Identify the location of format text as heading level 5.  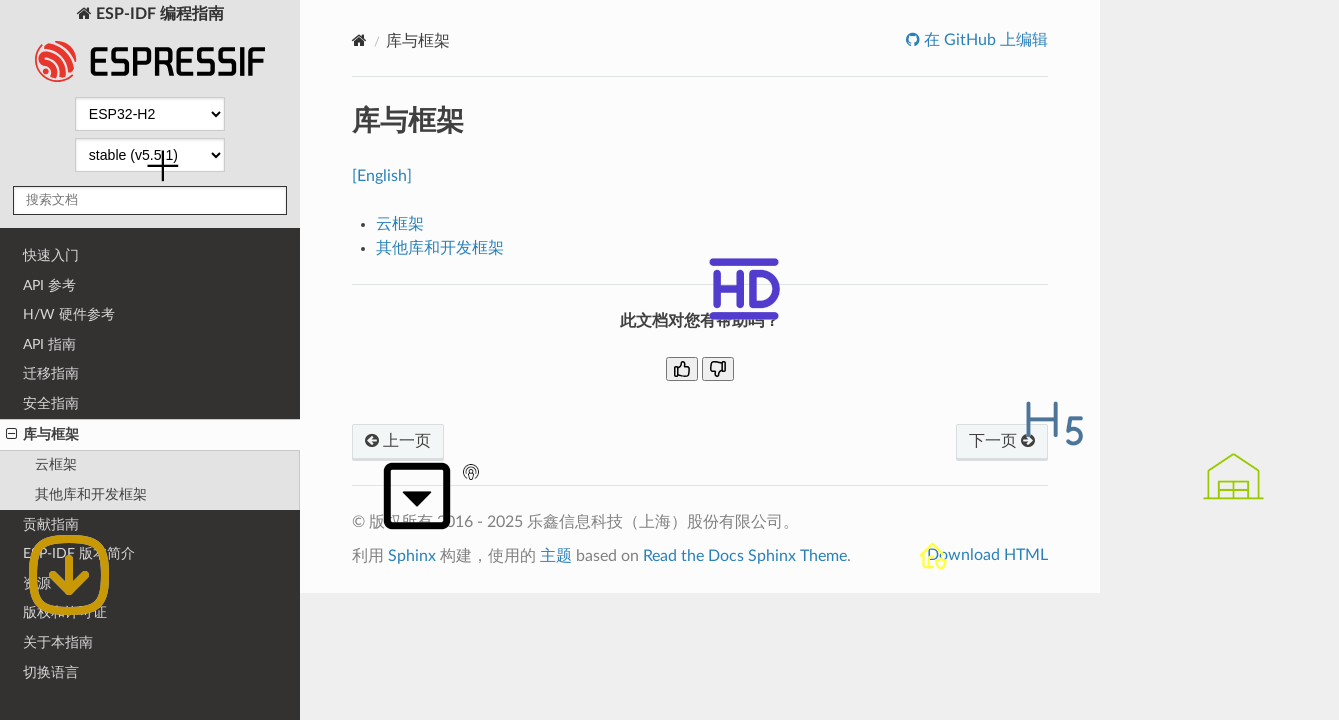
(1051, 422).